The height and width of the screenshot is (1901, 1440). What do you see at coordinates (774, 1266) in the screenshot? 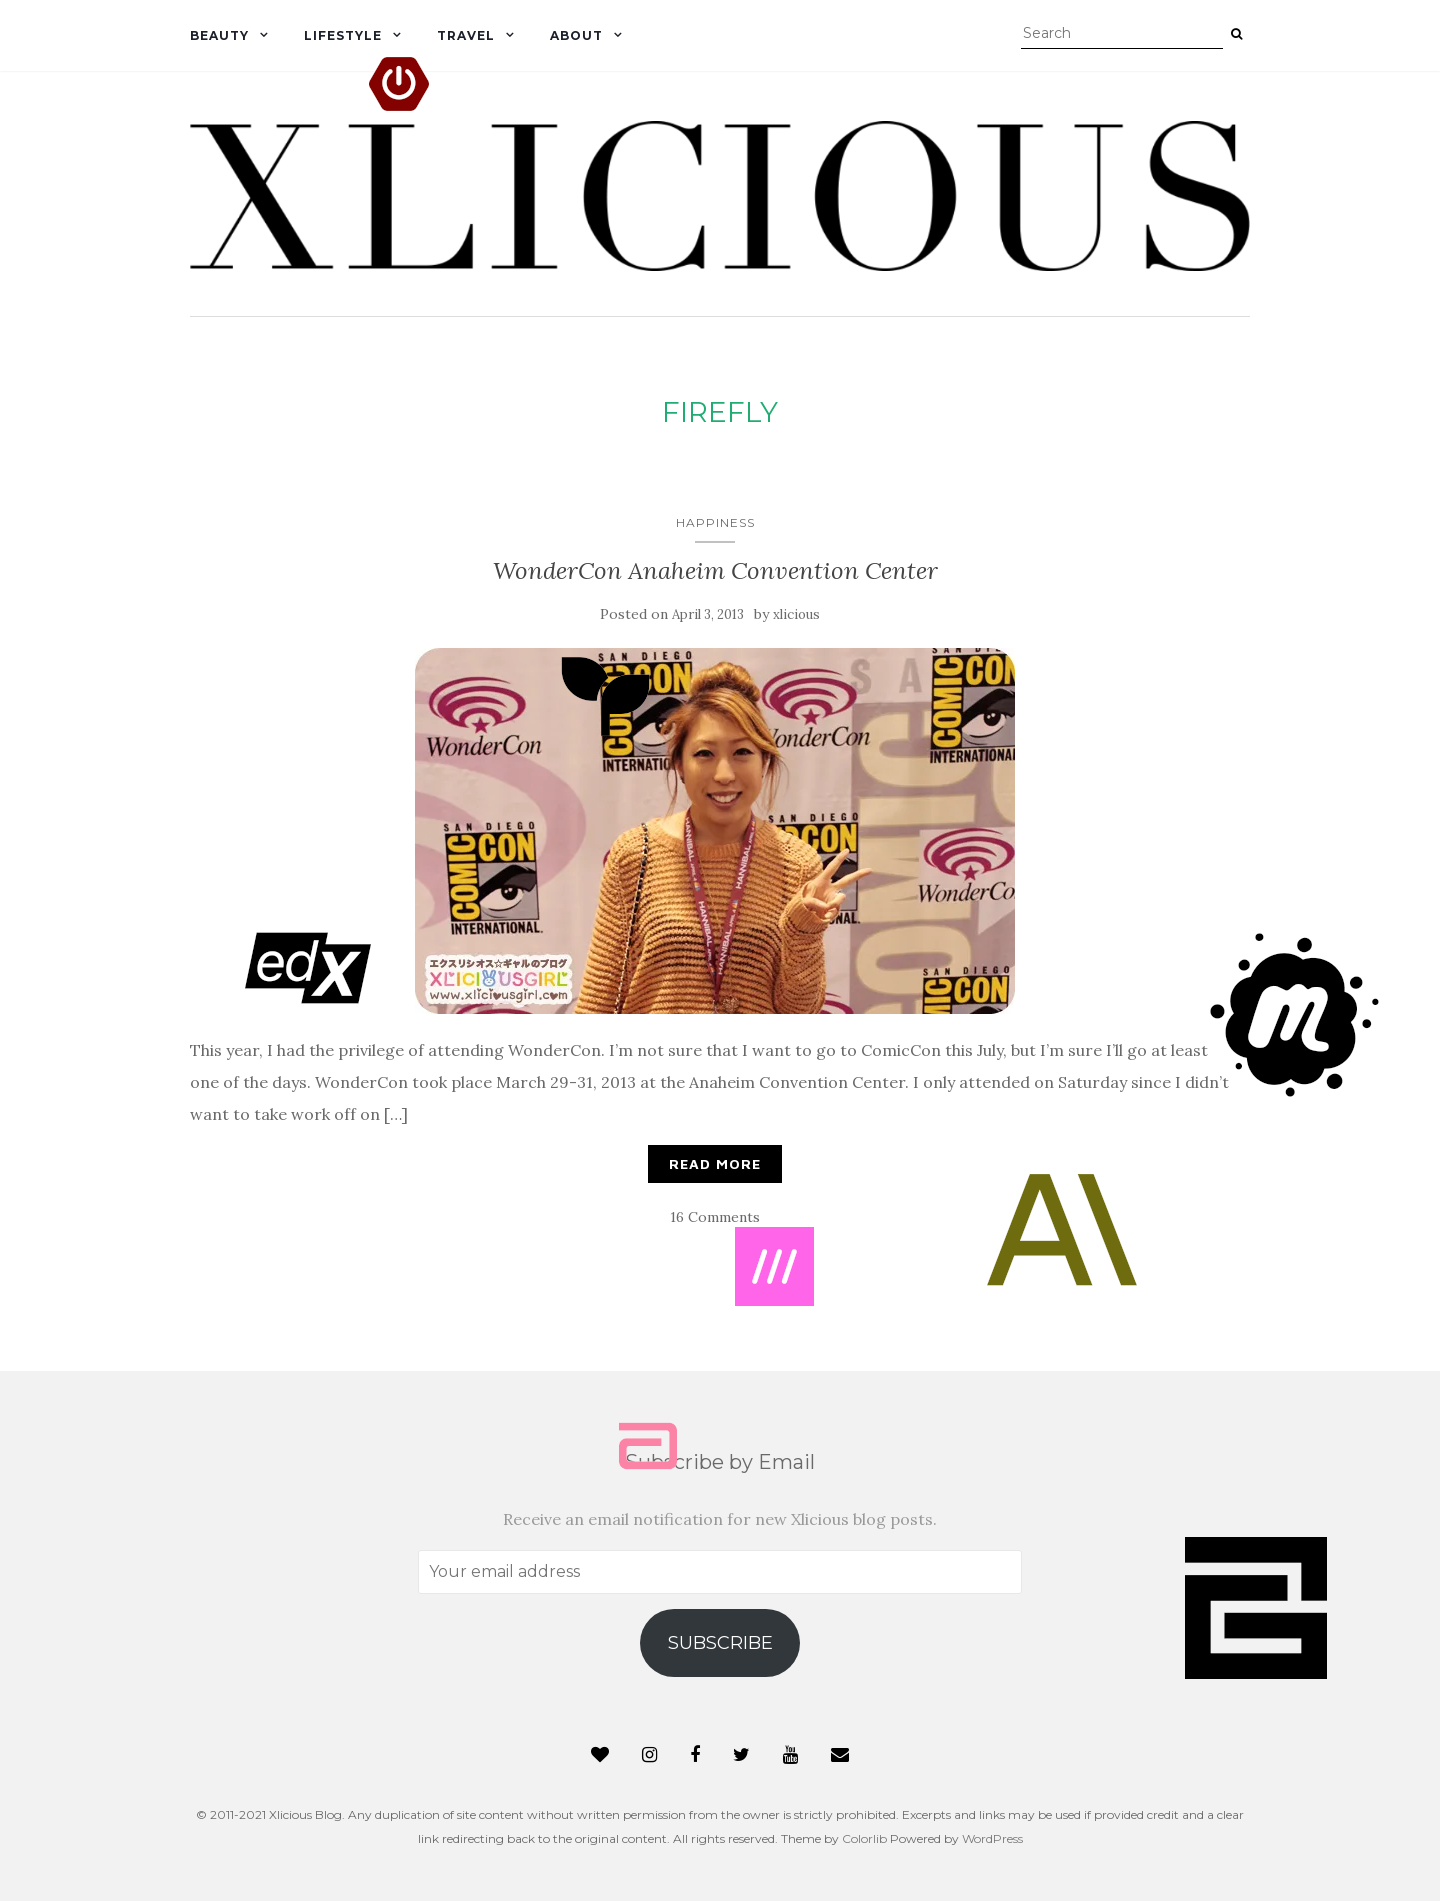
I see `open the what3words location app` at bounding box center [774, 1266].